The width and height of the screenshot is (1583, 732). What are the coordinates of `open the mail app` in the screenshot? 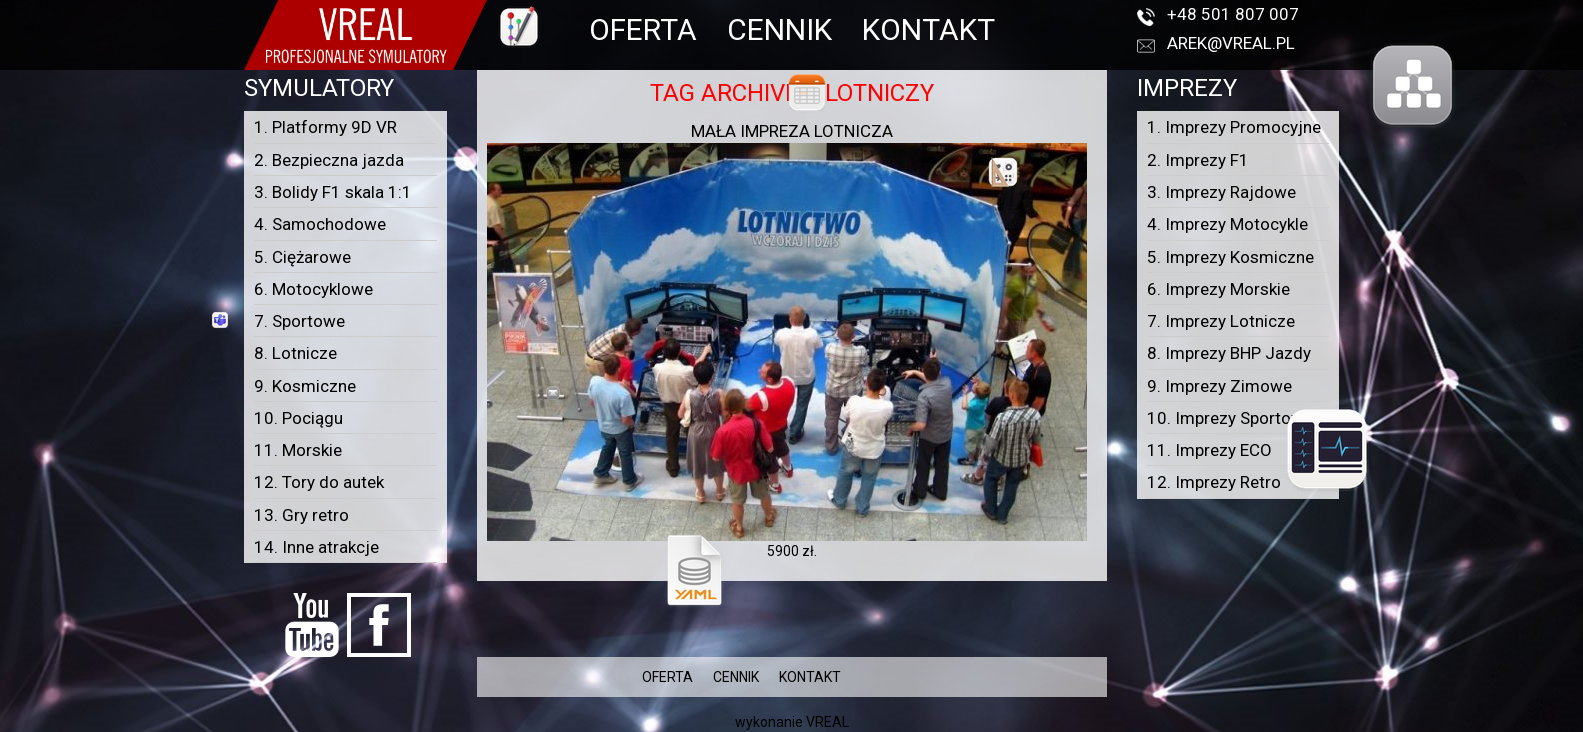 It's located at (553, 393).